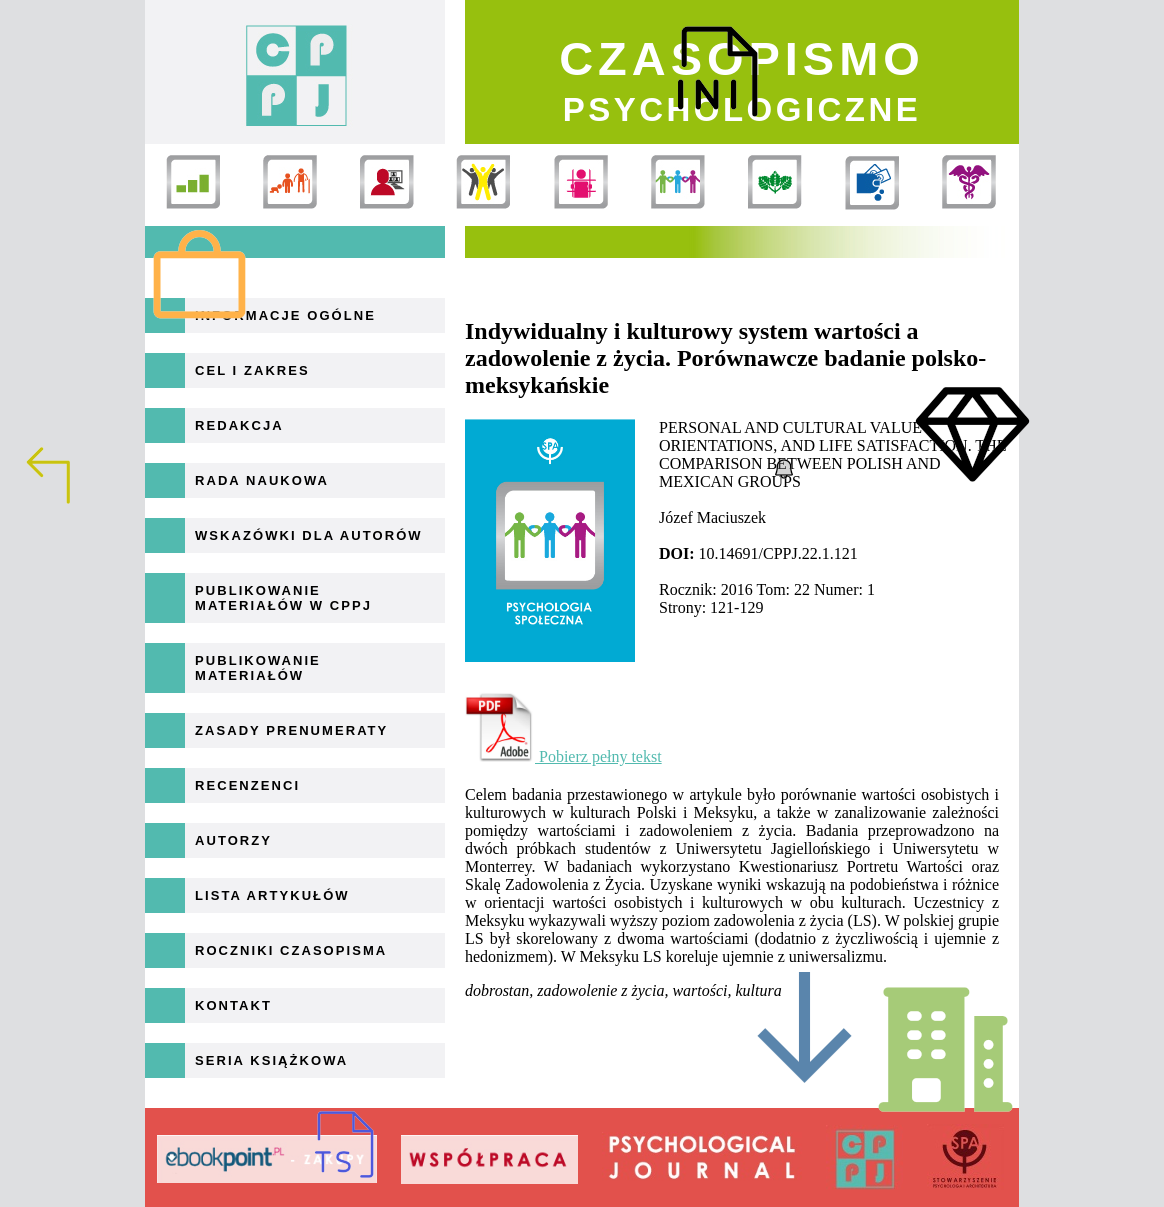 This screenshot has width=1164, height=1207. I want to click on view or open an INI configuration file, so click(719, 71).